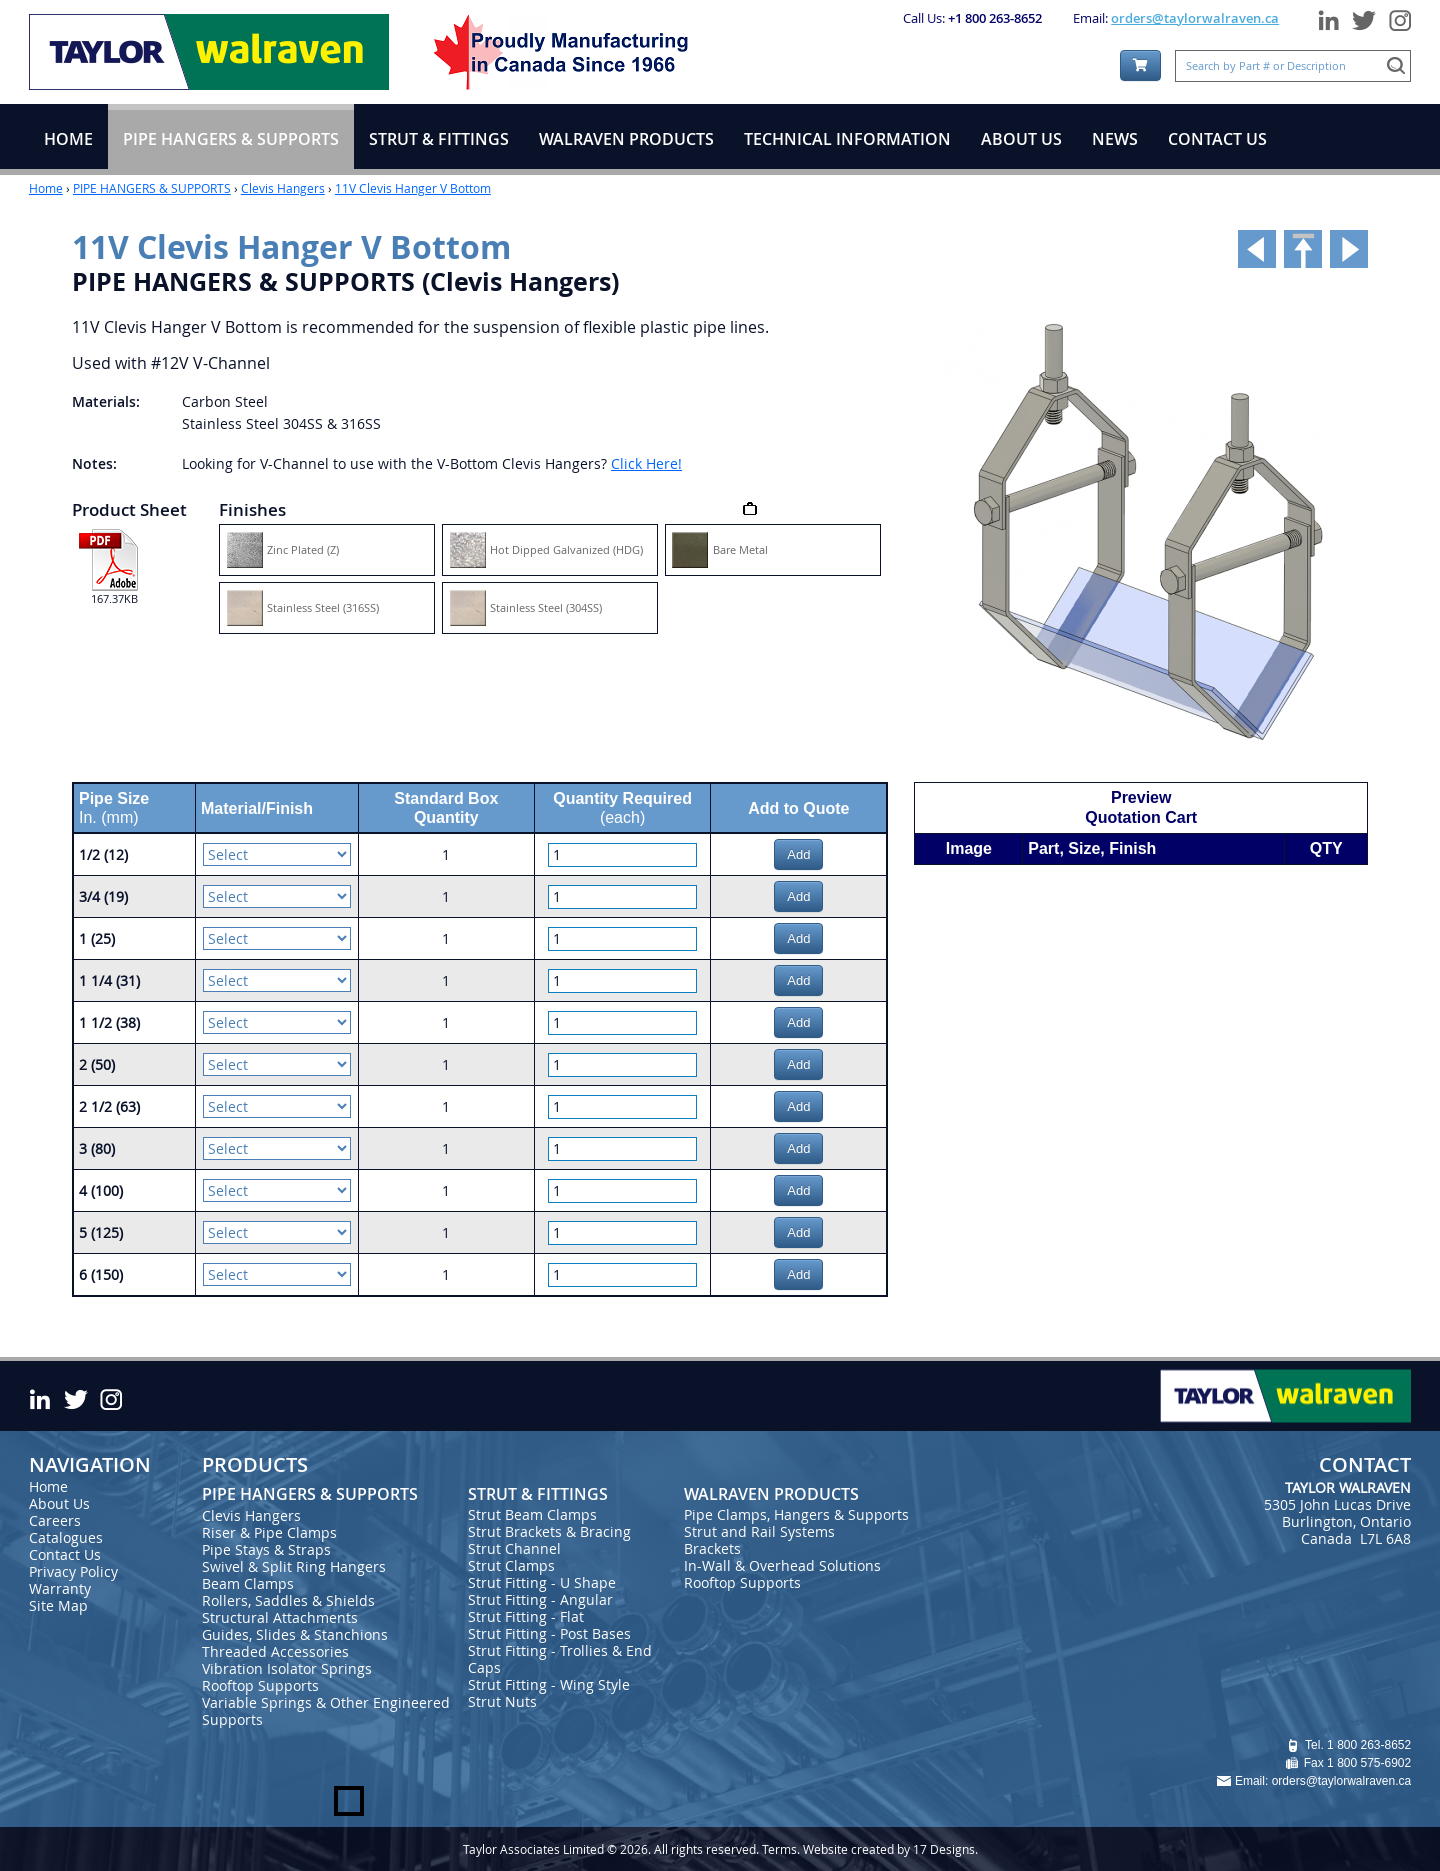 Image resolution: width=1440 pixels, height=1871 pixels. Describe the element at coordinates (349, 1801) in the screenshot. I see `crop image to square aspect ratio` at that location.